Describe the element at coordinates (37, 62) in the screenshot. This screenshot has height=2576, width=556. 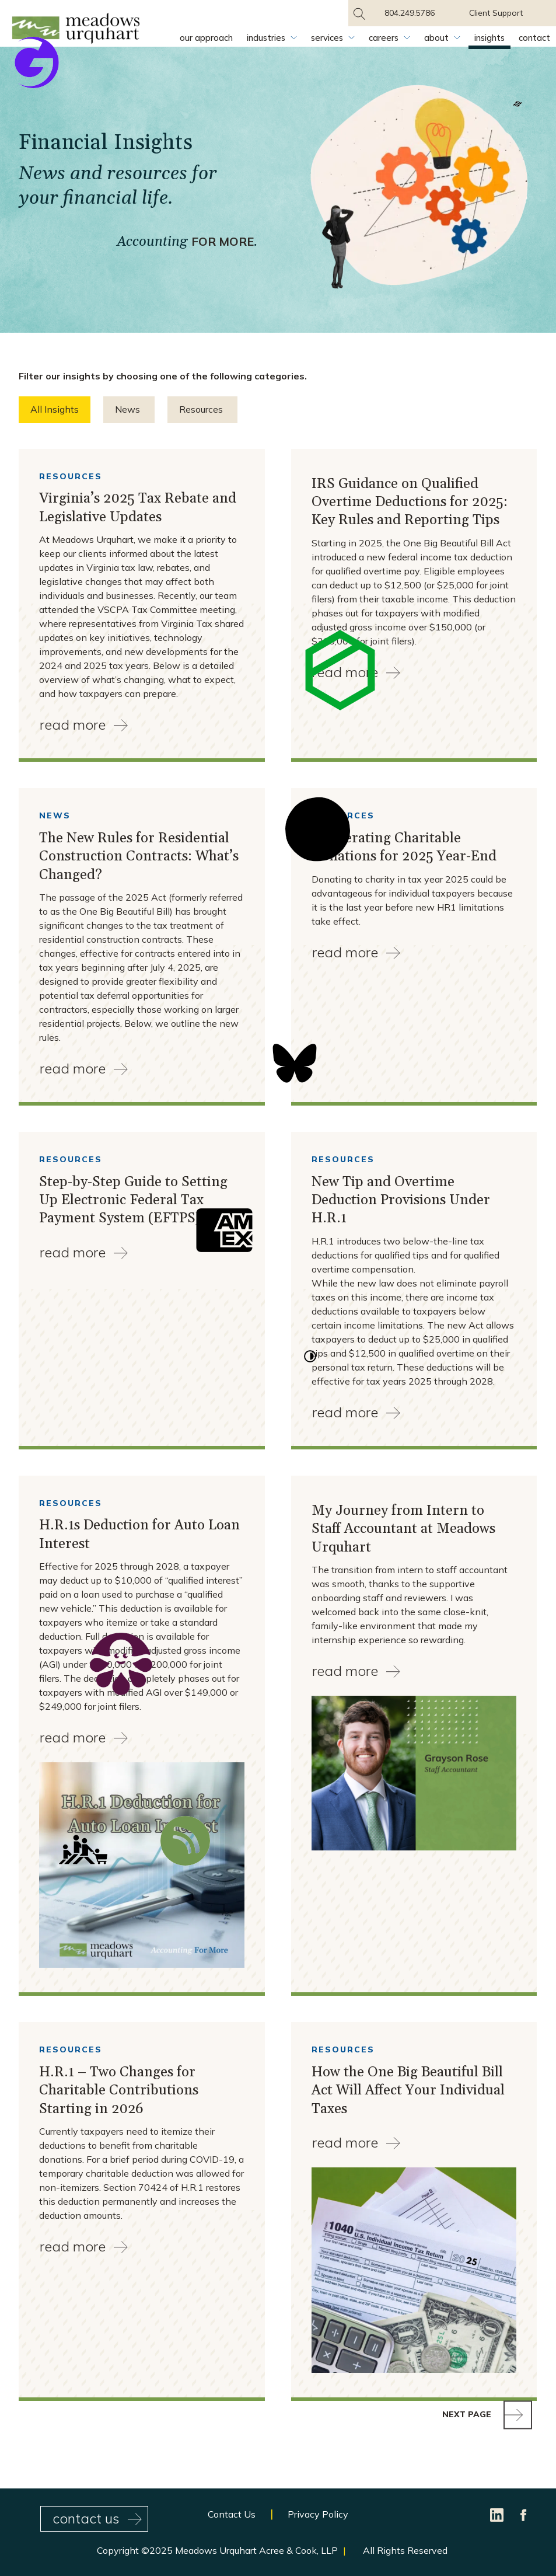
I see `gcore brand logo` at that location.